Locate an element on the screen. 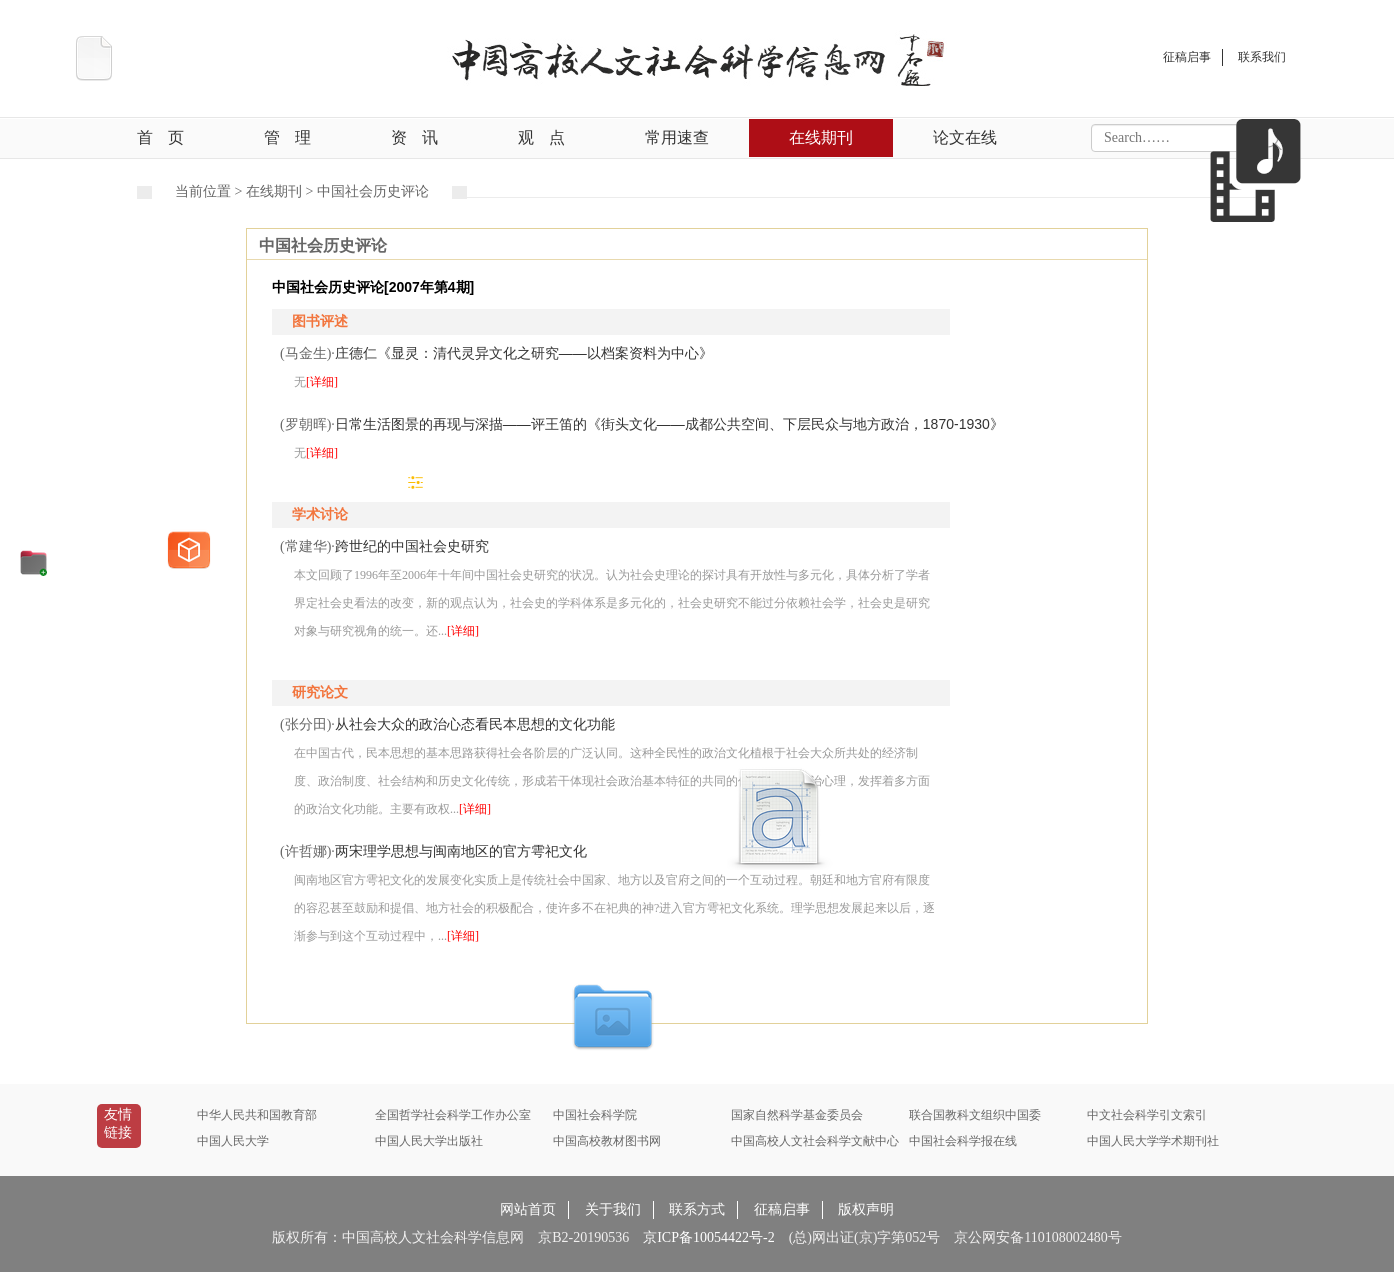 The height and width of the screenshot is (1272, 1394). create a new folder is located at coordinates (33, 562).